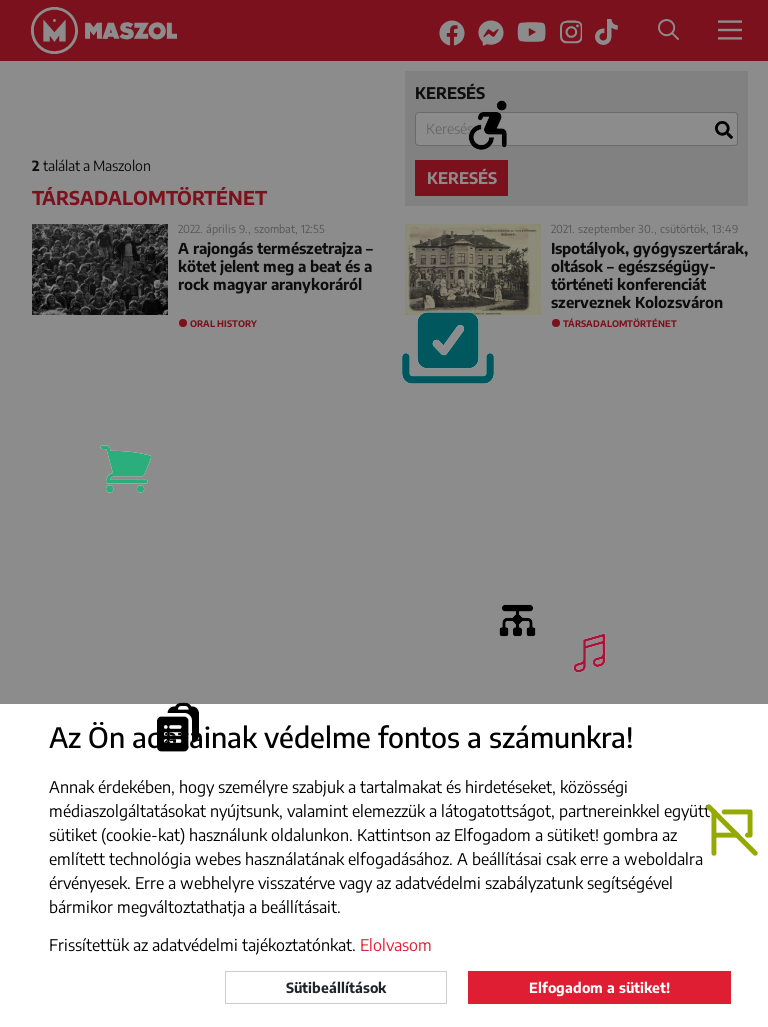 Image resolution: width=768 pixels, height=1027 pixels. I want to click on indicates wheelchair accessibility available, so click(486, 124).